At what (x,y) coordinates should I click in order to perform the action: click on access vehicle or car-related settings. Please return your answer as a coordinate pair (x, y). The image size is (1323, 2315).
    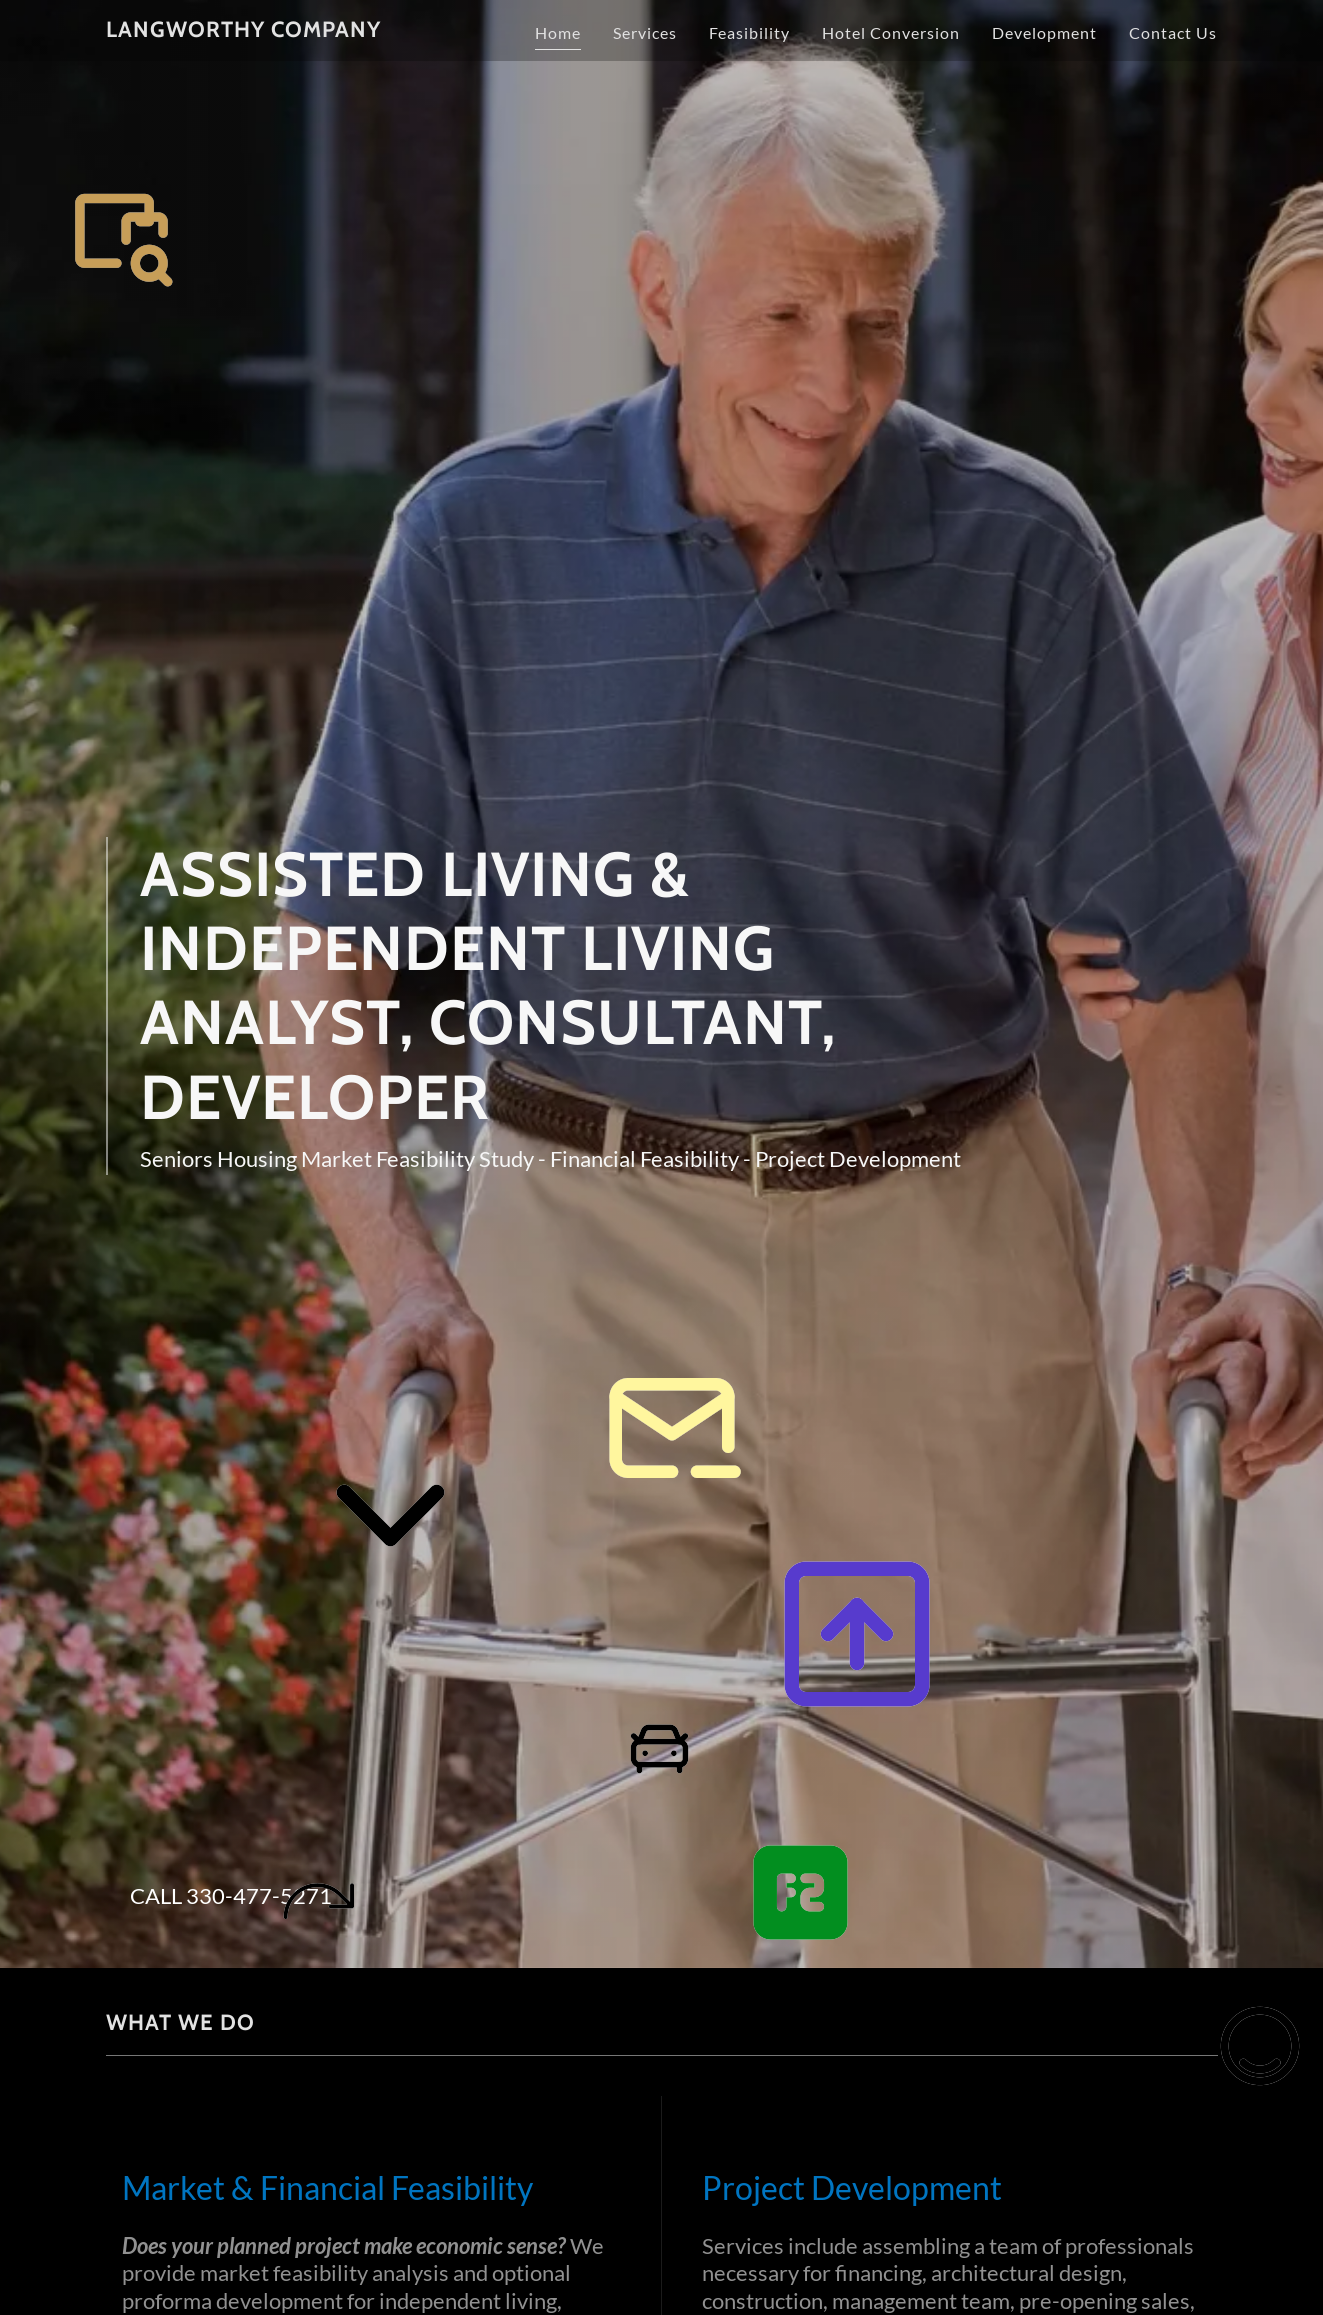
    Looking at the image, I should click on (659, 1747).